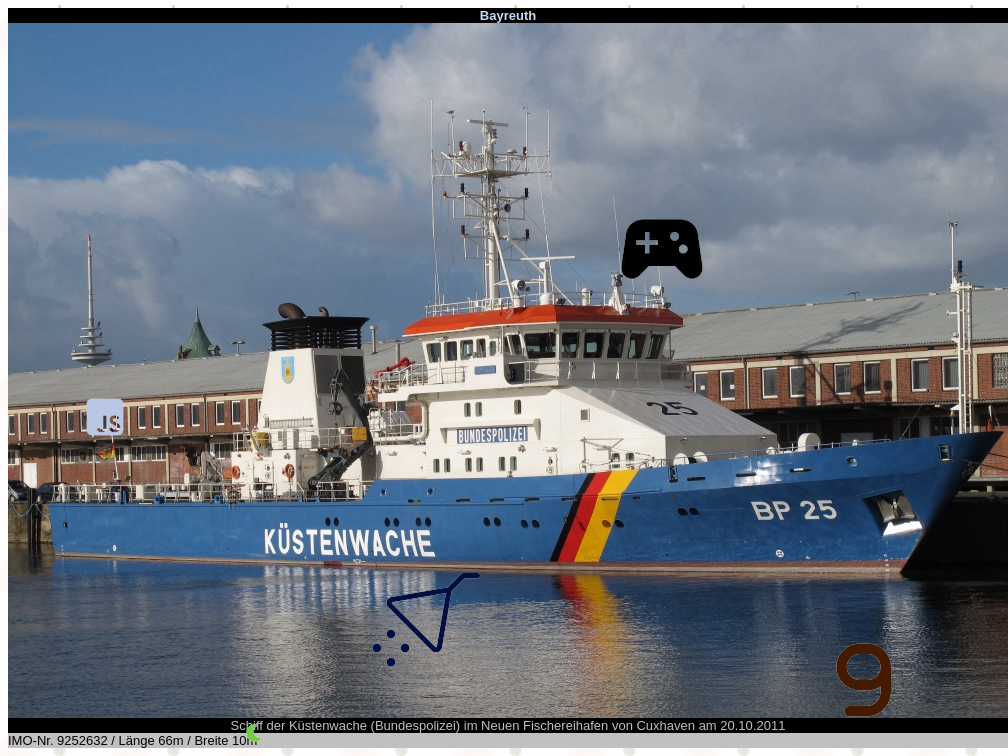 The height and width of the screenshot is (756, 1008). Describe the element at coordinates (105, 417) in the screenshot. I see `JavaScript programming language logo` at that location.